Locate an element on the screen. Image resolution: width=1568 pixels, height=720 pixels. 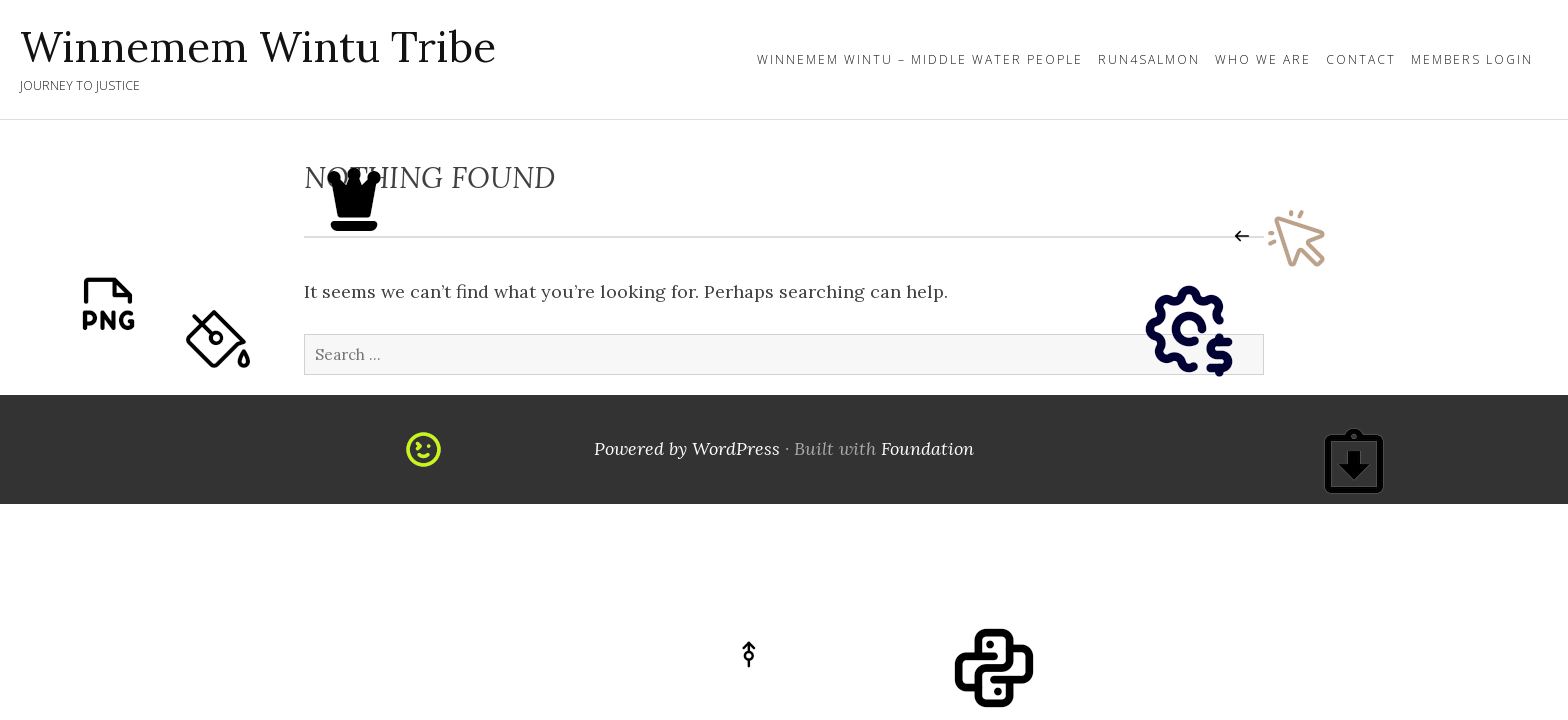
add a playful or winking emoji to your message is located at coordinates (423, 449).